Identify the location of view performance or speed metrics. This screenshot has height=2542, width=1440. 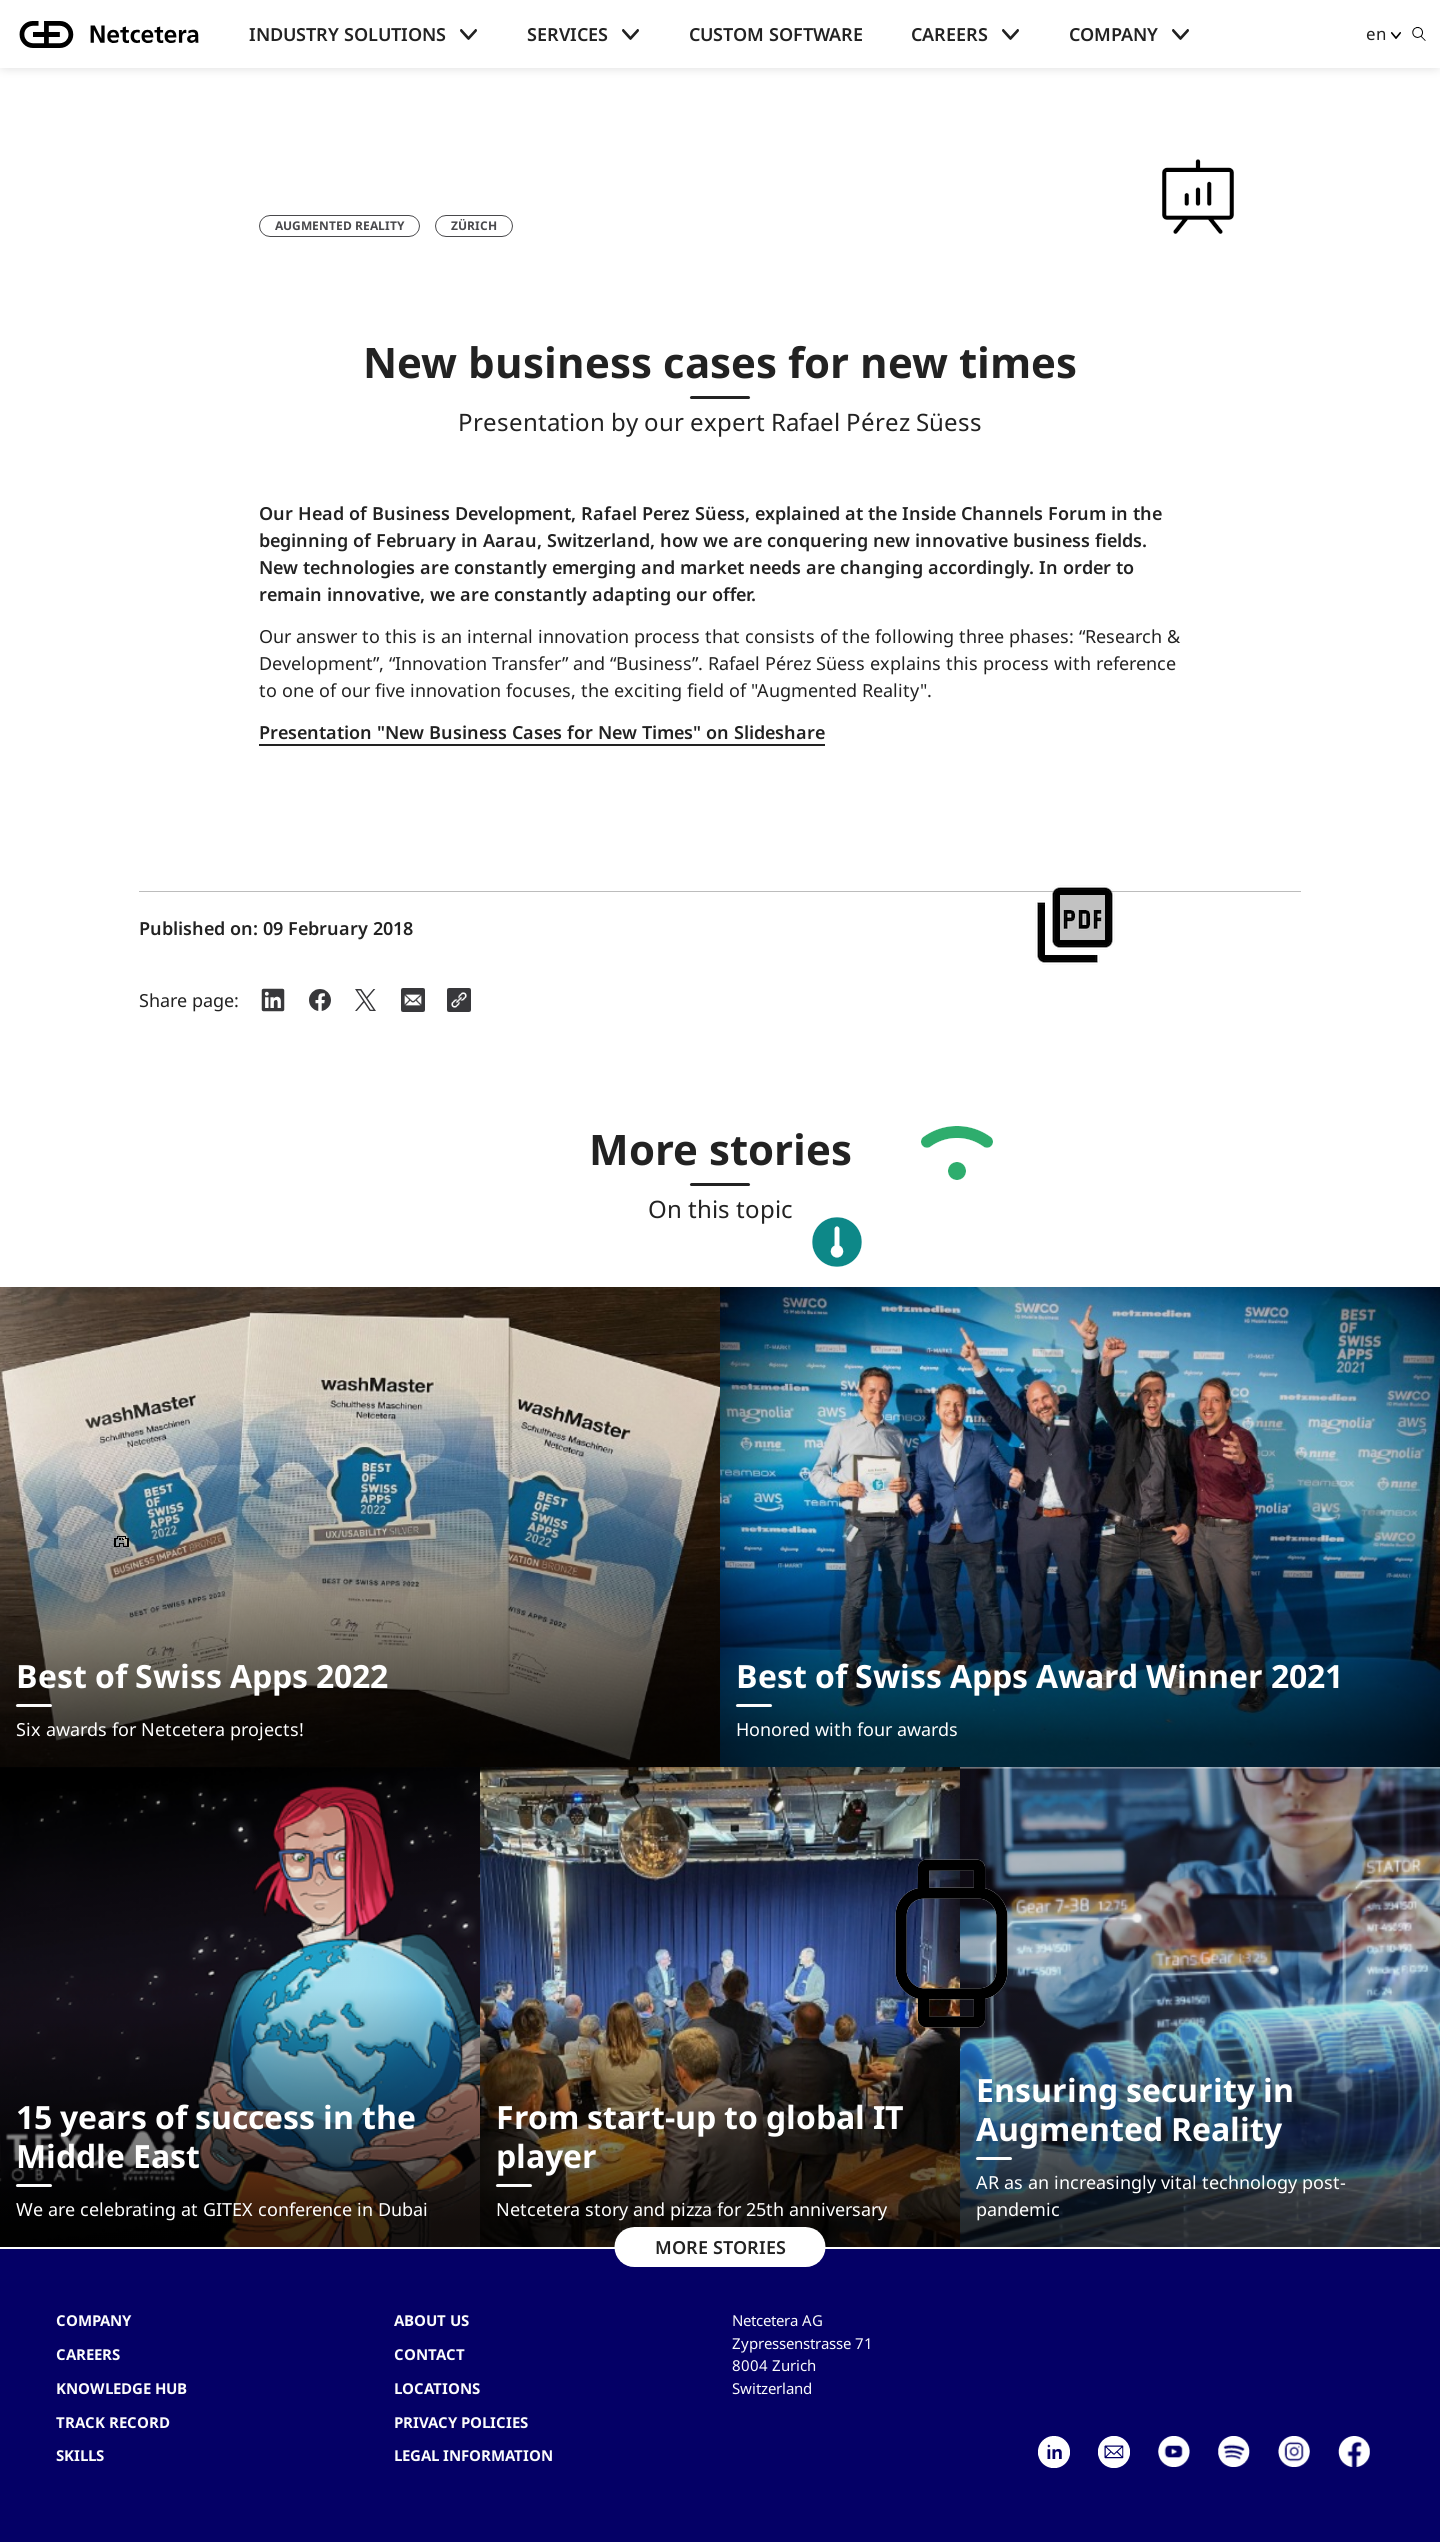
(837, 1242).